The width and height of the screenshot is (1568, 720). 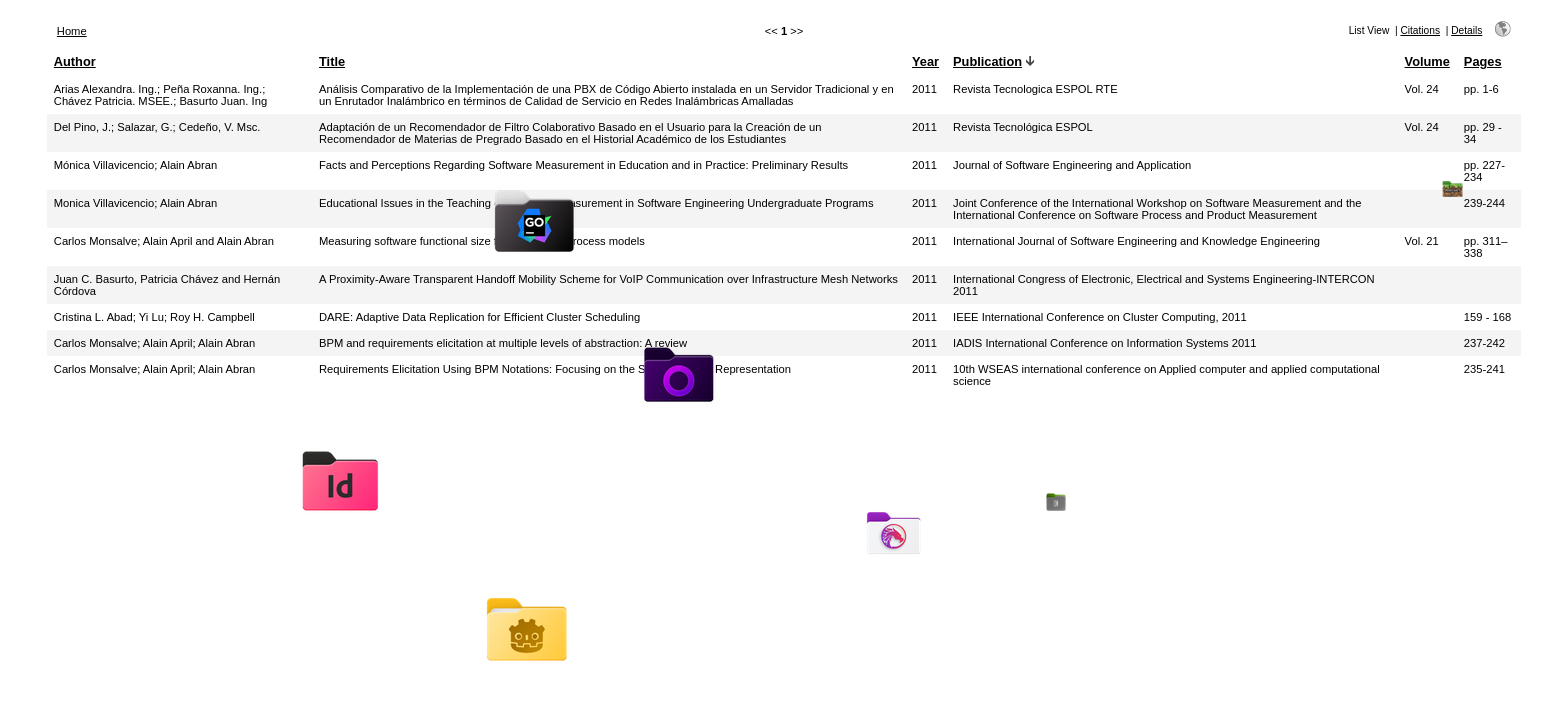 What do you see at coordinates (534, 223) in the screenshot?
I see `folder containing GoLand IDE projects` at bounding box center [534, 223].